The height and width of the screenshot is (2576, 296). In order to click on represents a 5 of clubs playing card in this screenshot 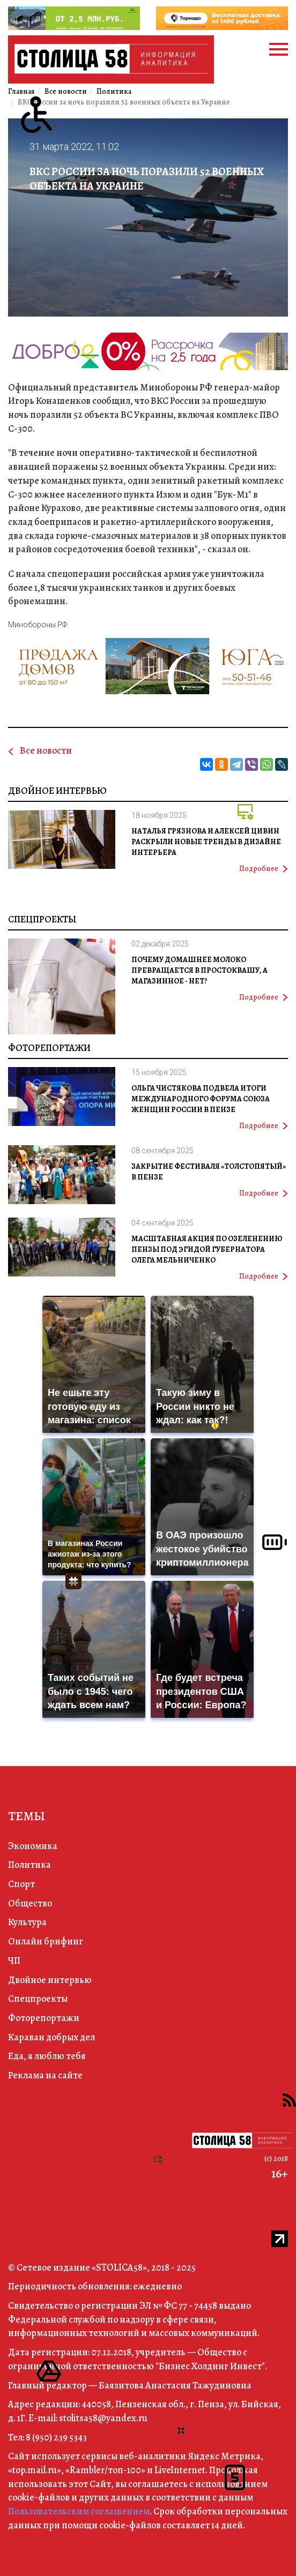, I will do `click(235, 2477)`.